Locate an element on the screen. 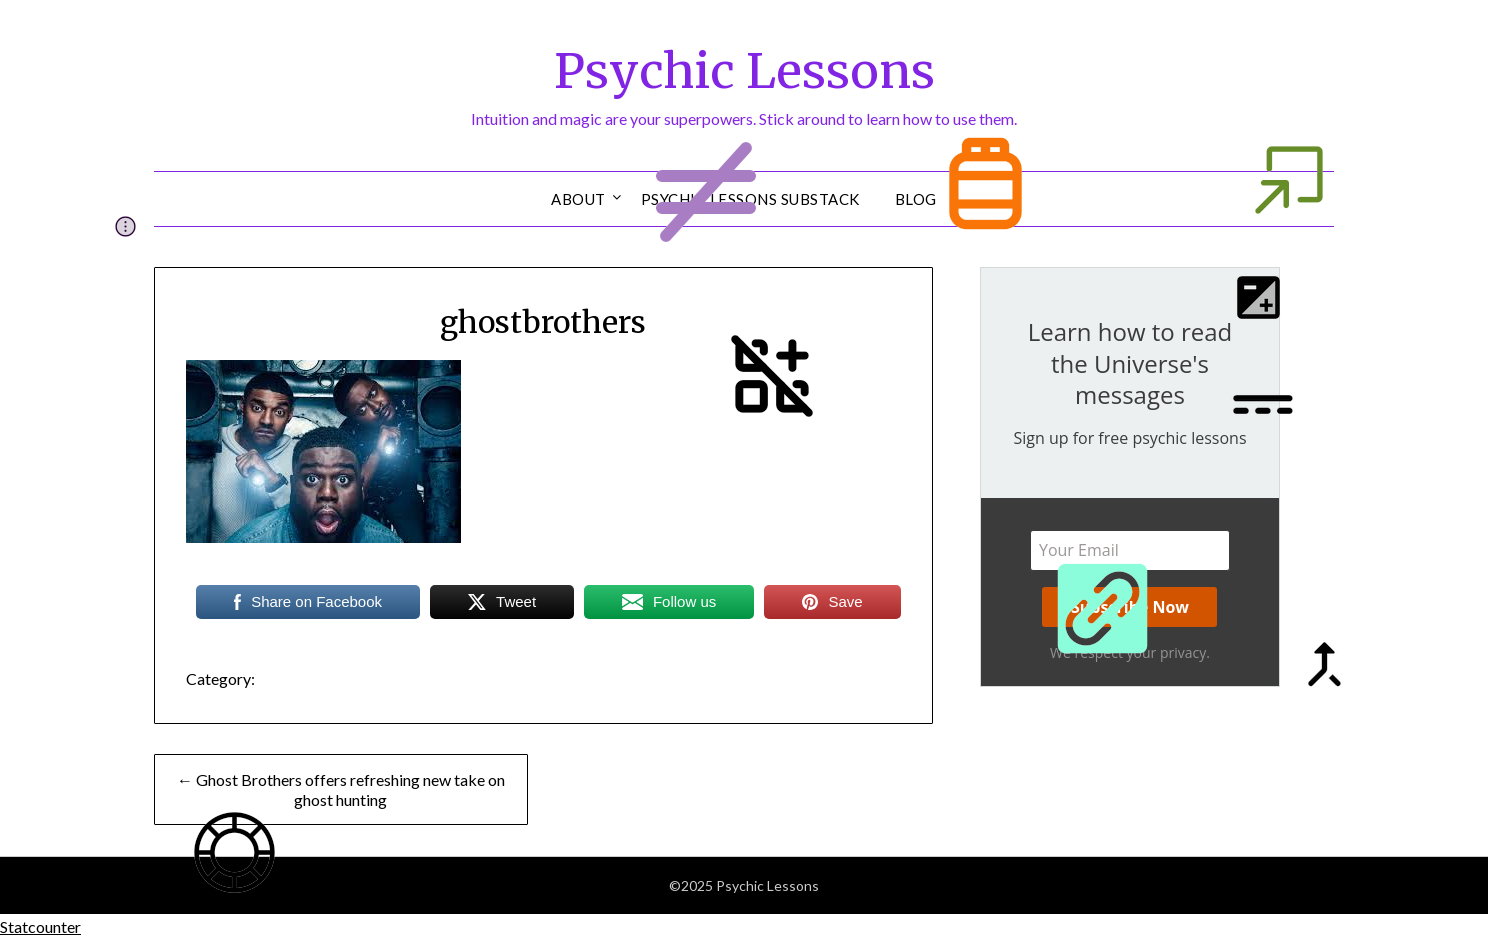 The height and width of the screenshot is (940, 1488). copy link to clipboard is located at coordinates (1102, 608).